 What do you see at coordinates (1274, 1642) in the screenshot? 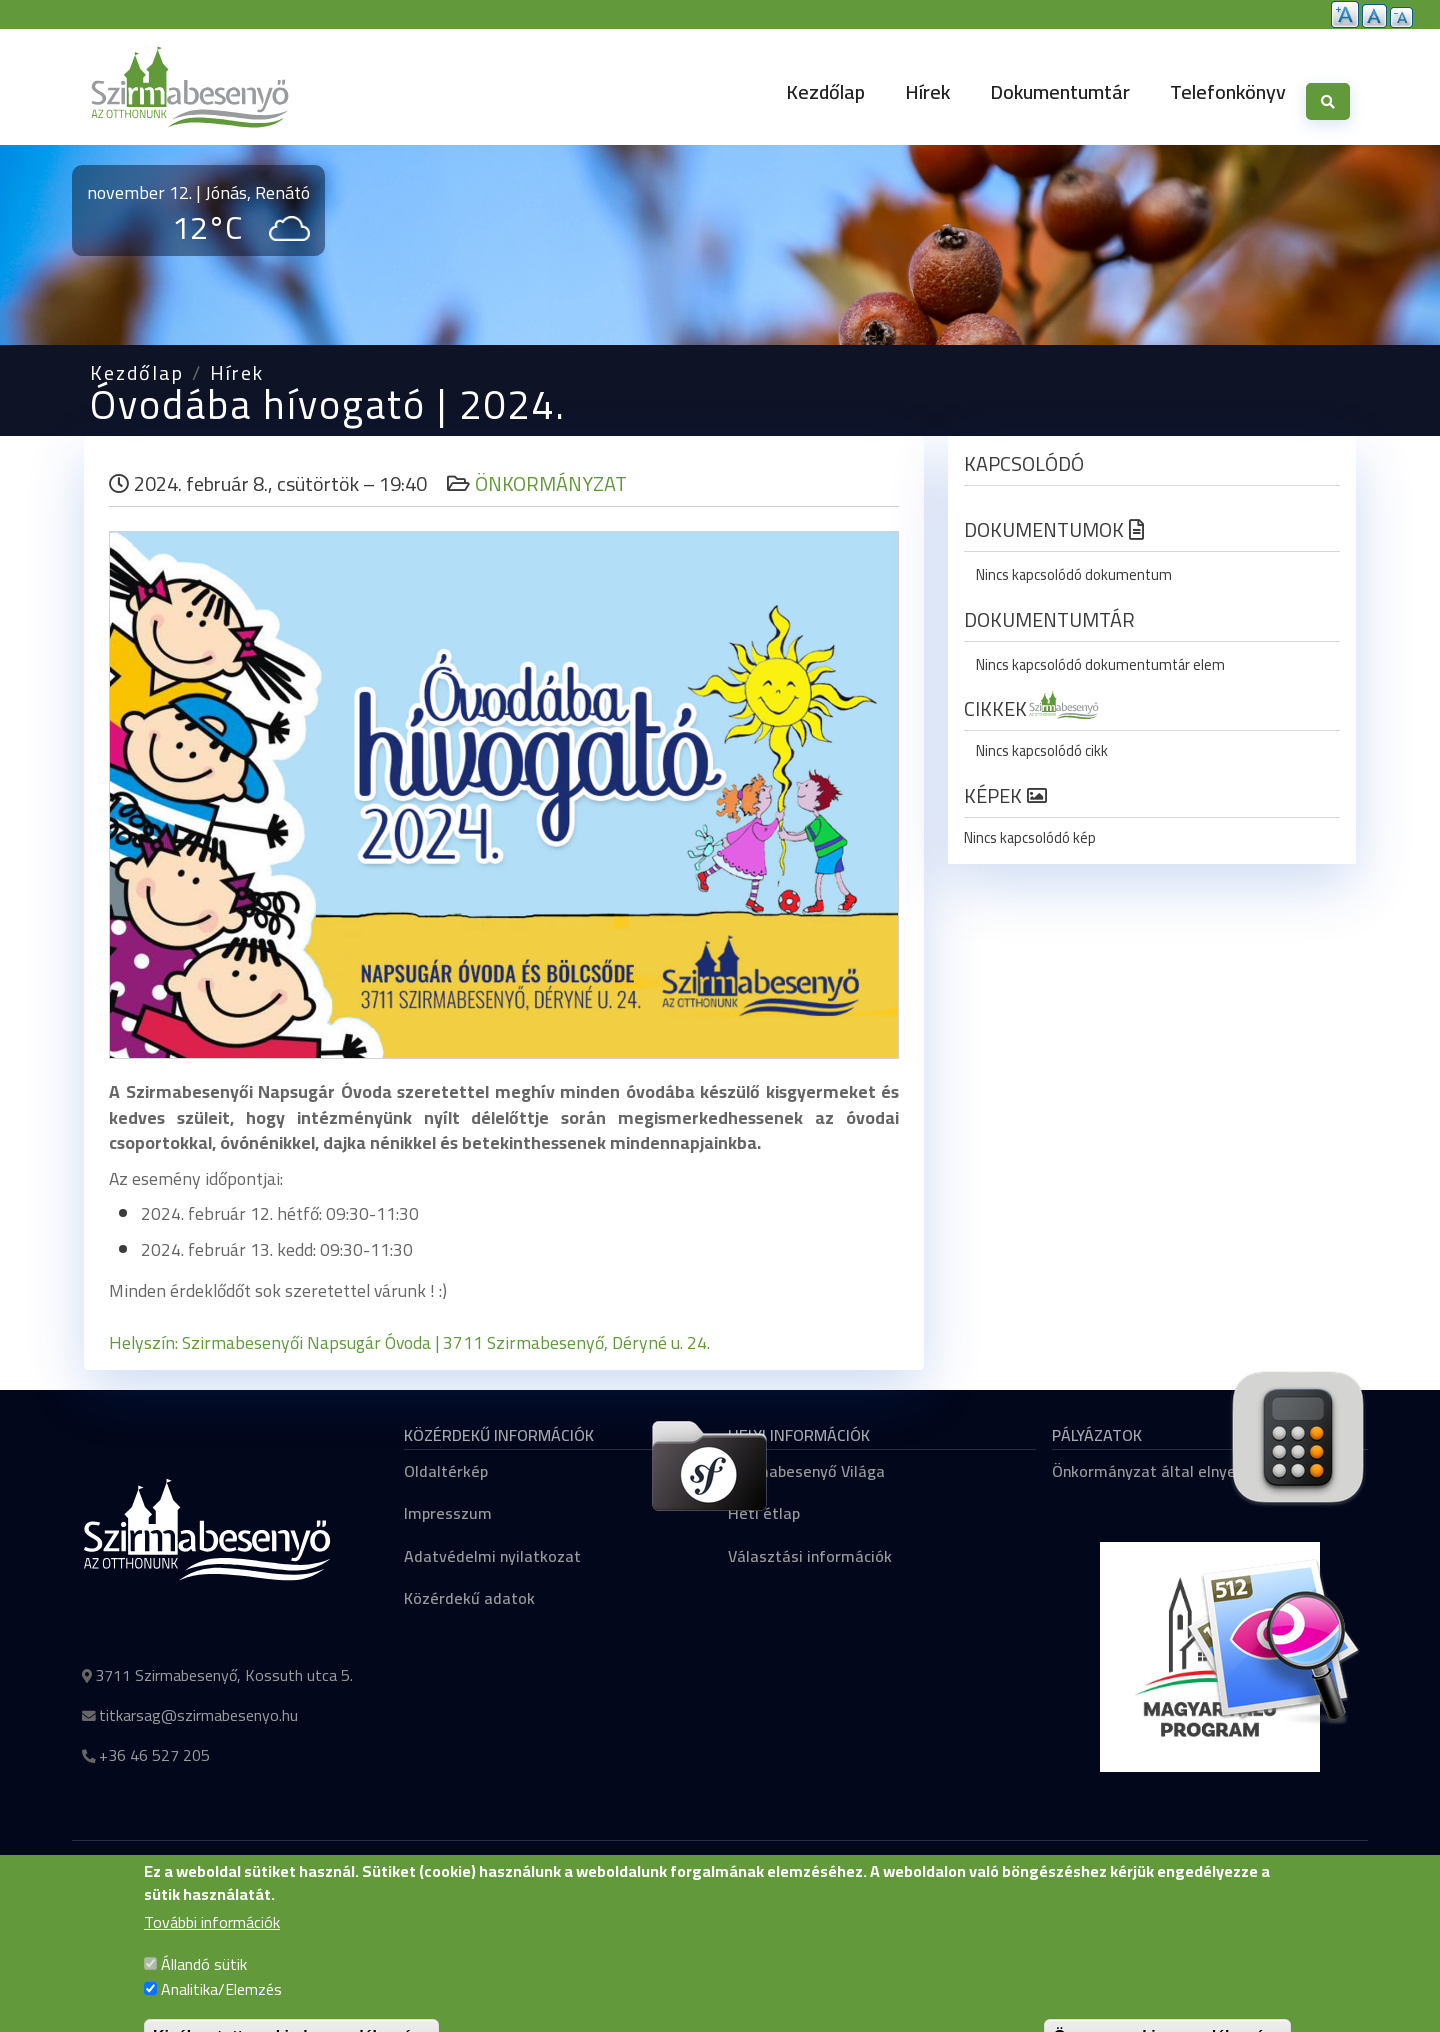
I see `test or preview quick look functionality` at bounding box center [1274, 1642].